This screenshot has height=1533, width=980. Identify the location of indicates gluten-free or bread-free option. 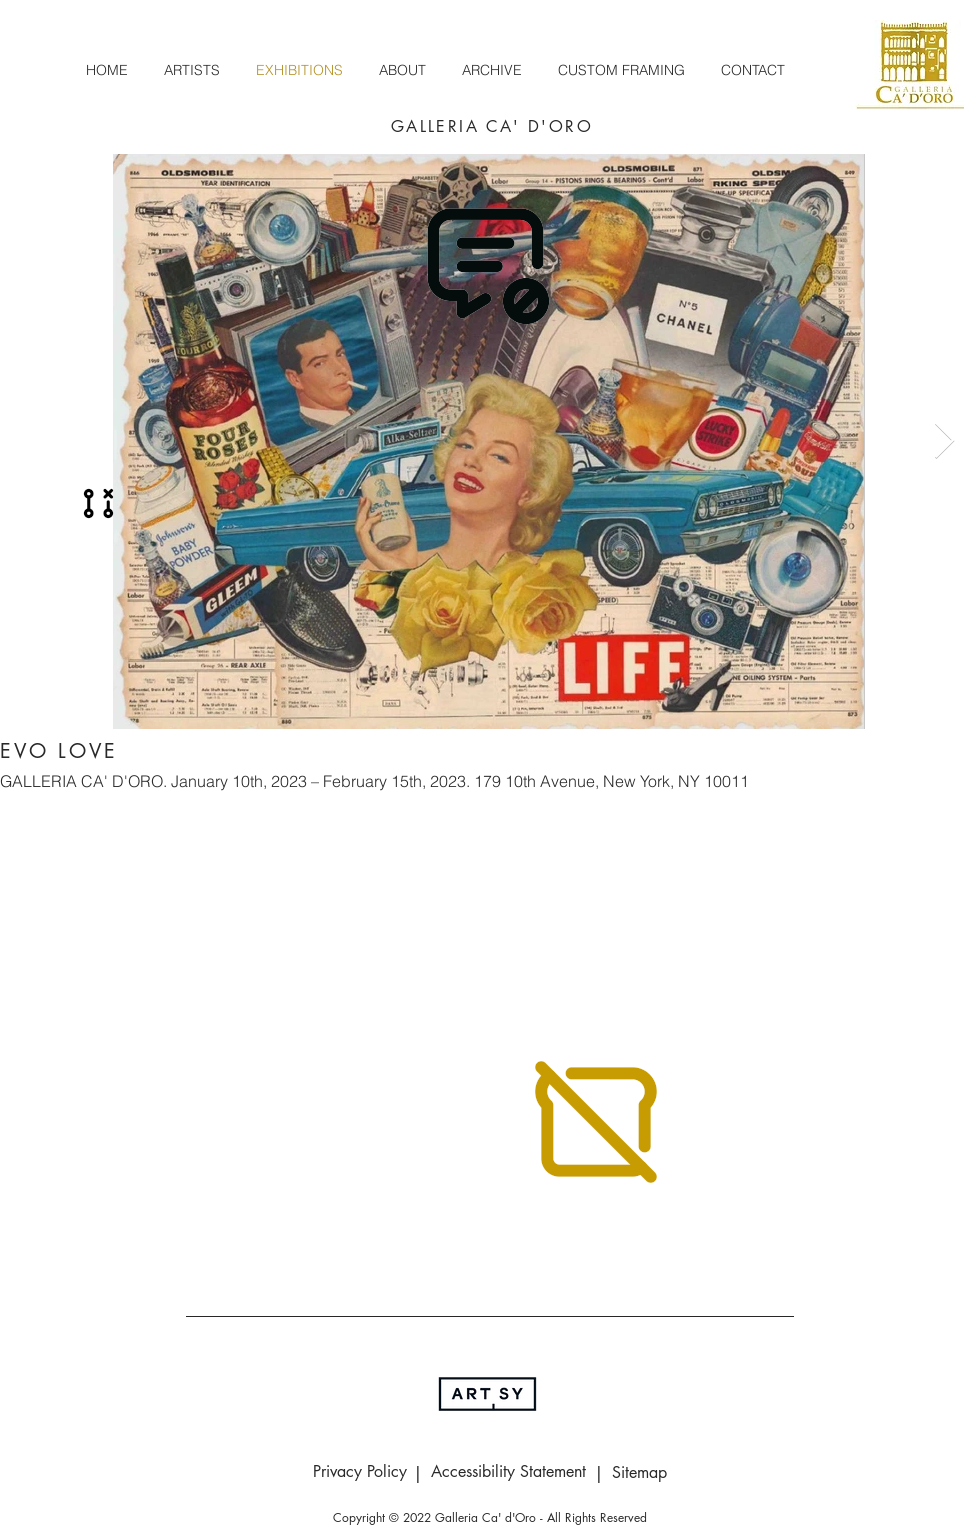
(596, 1122).